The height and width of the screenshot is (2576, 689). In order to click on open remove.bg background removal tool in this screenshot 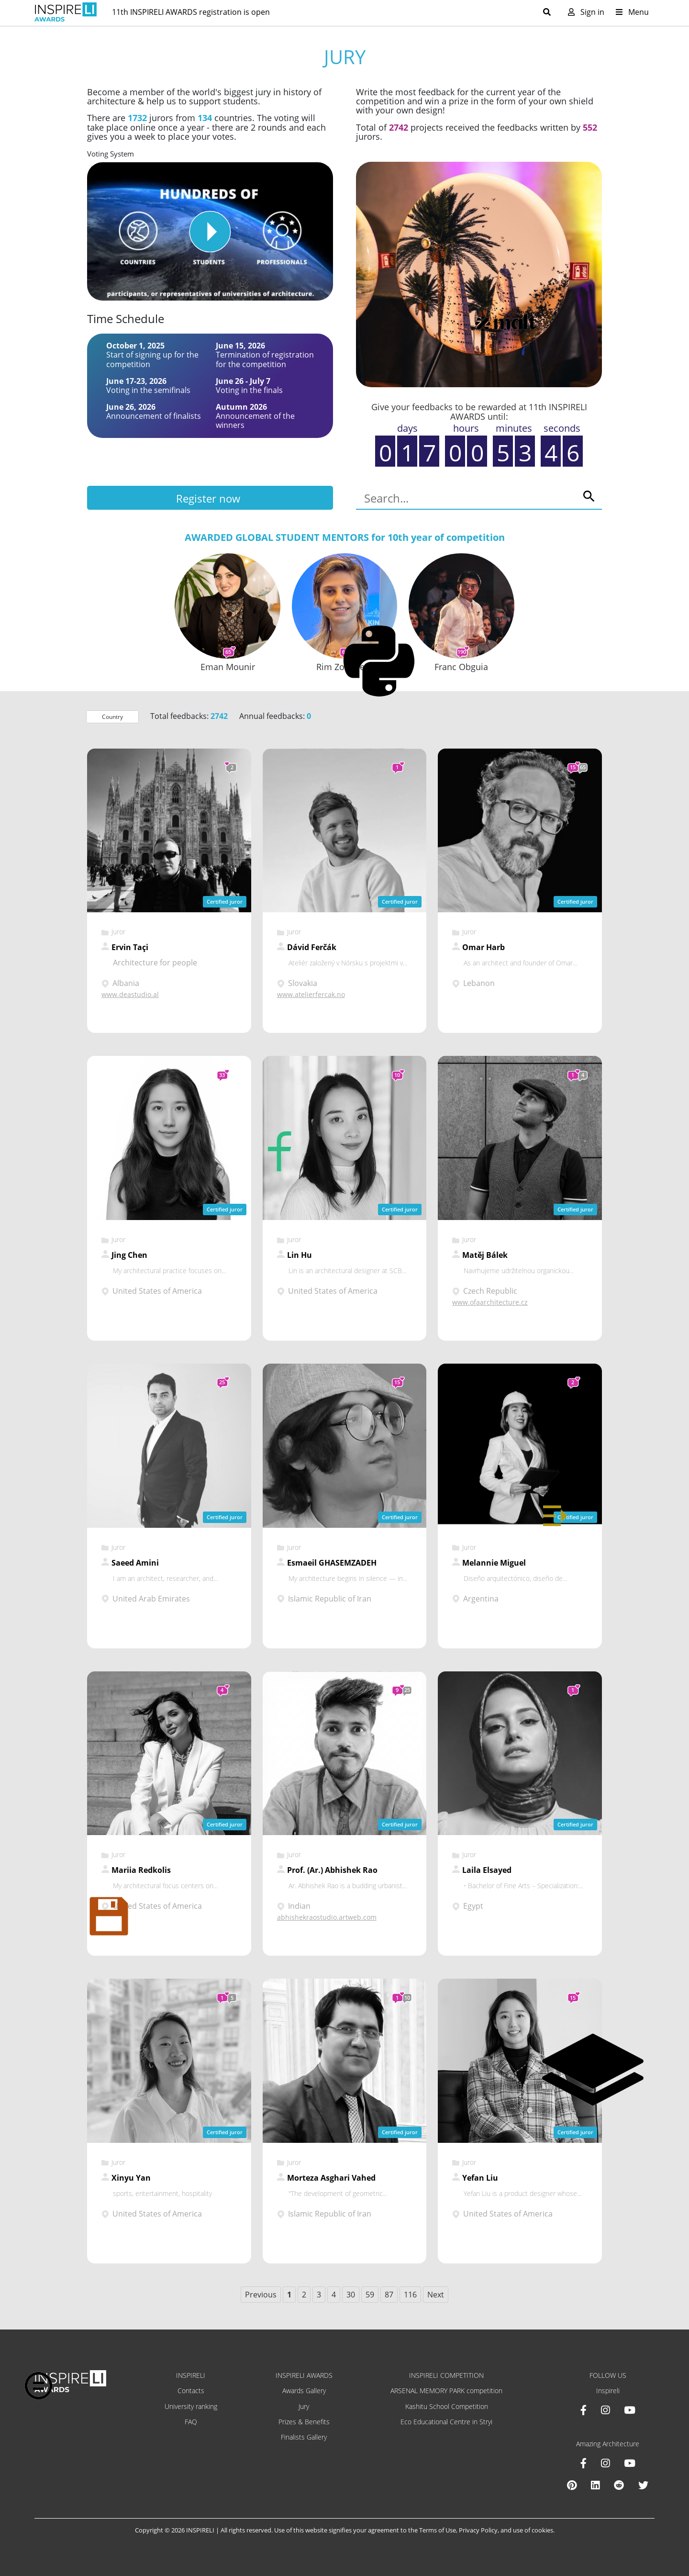, I will do `click(593, 2070)`.